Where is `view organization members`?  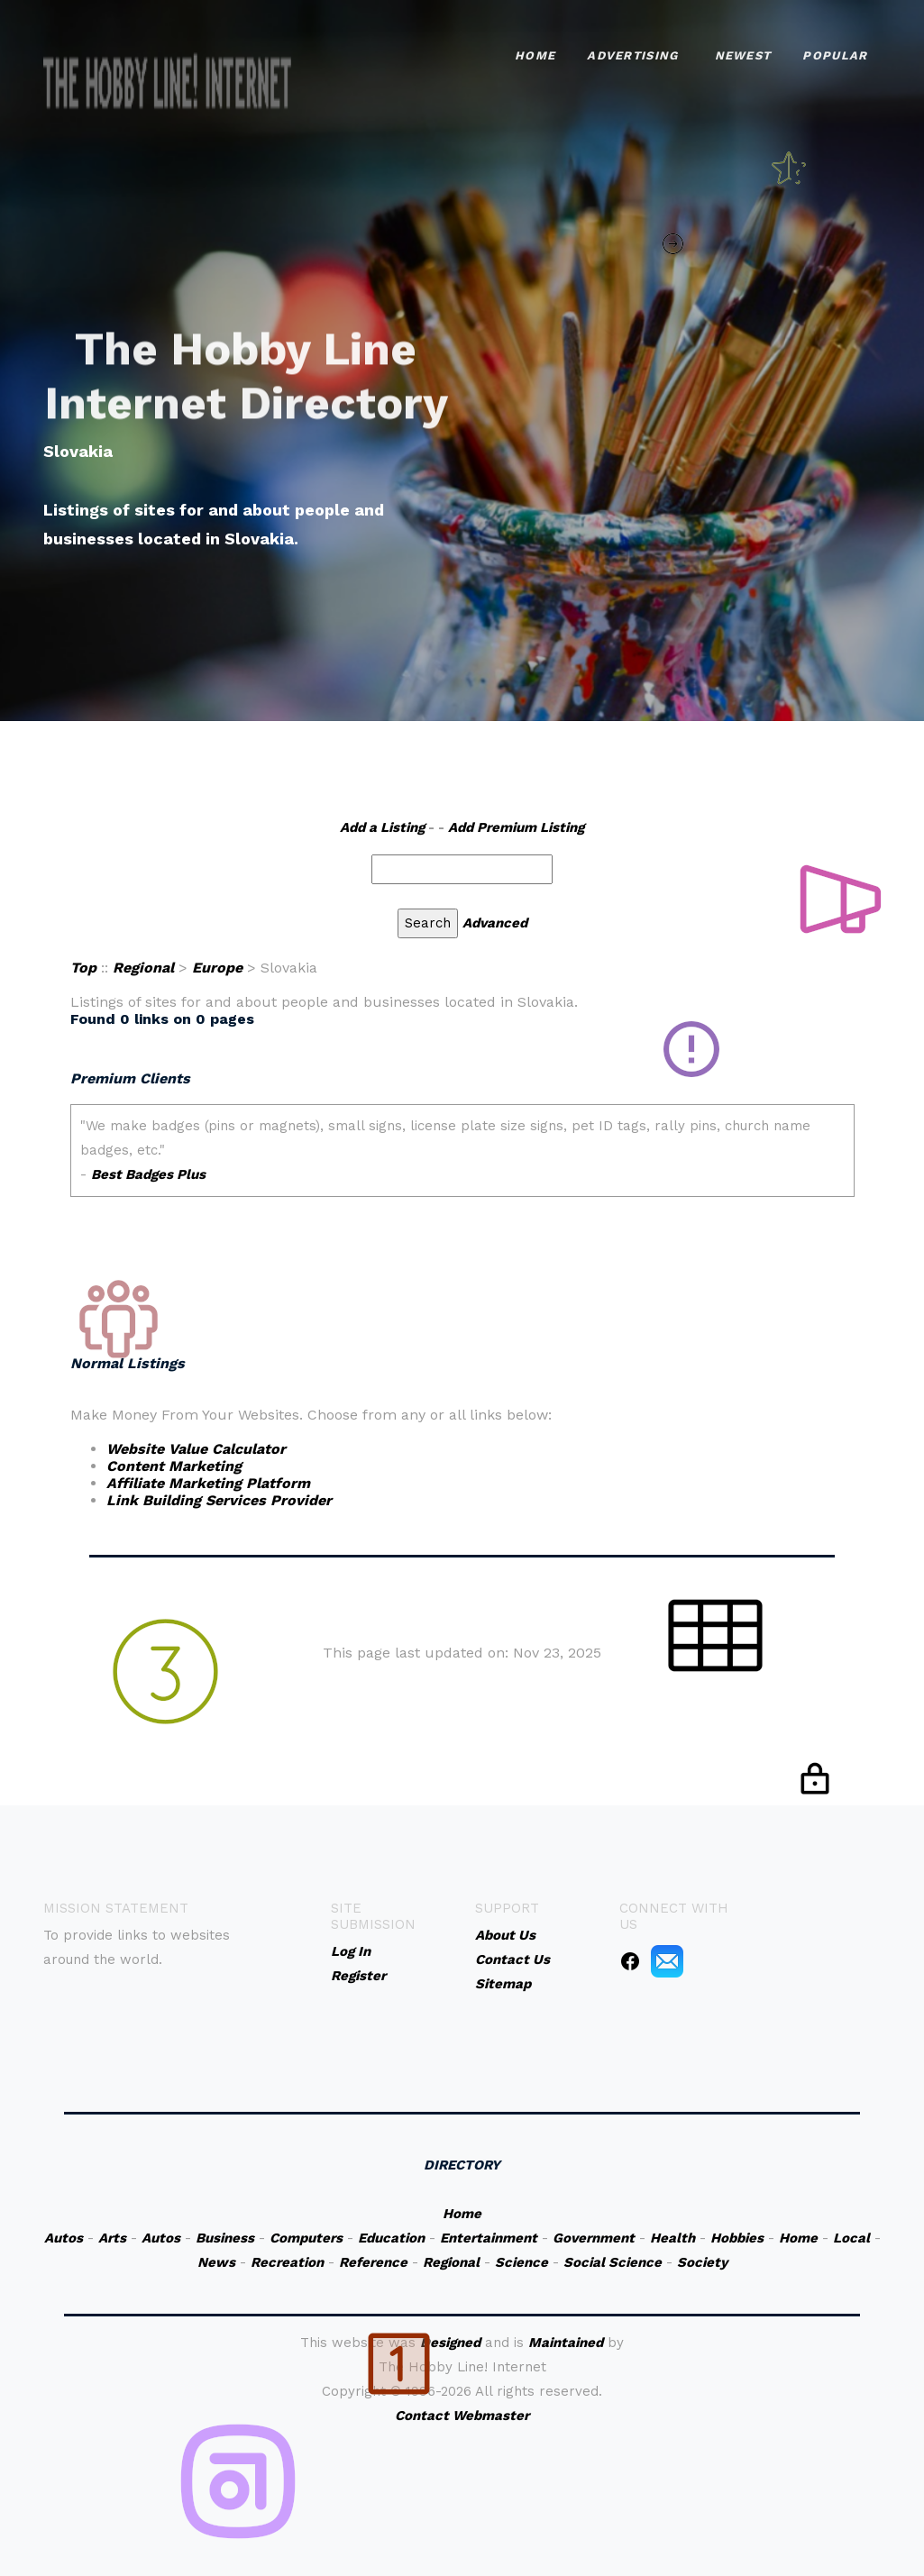
view organization members is located at coordinates (118, 1319).